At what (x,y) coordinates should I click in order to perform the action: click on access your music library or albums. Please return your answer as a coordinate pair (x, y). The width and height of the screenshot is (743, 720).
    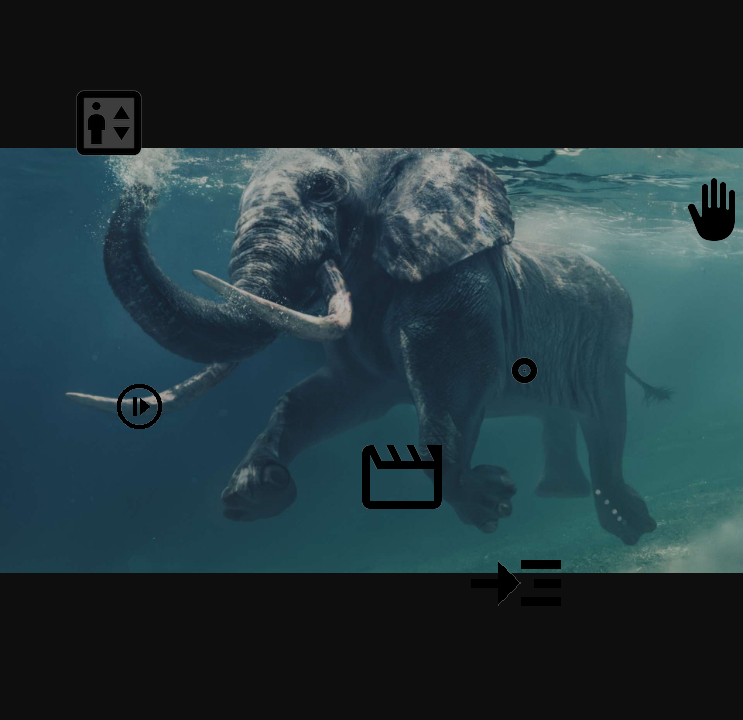
    Looking at the image, I should click on (524, 370).